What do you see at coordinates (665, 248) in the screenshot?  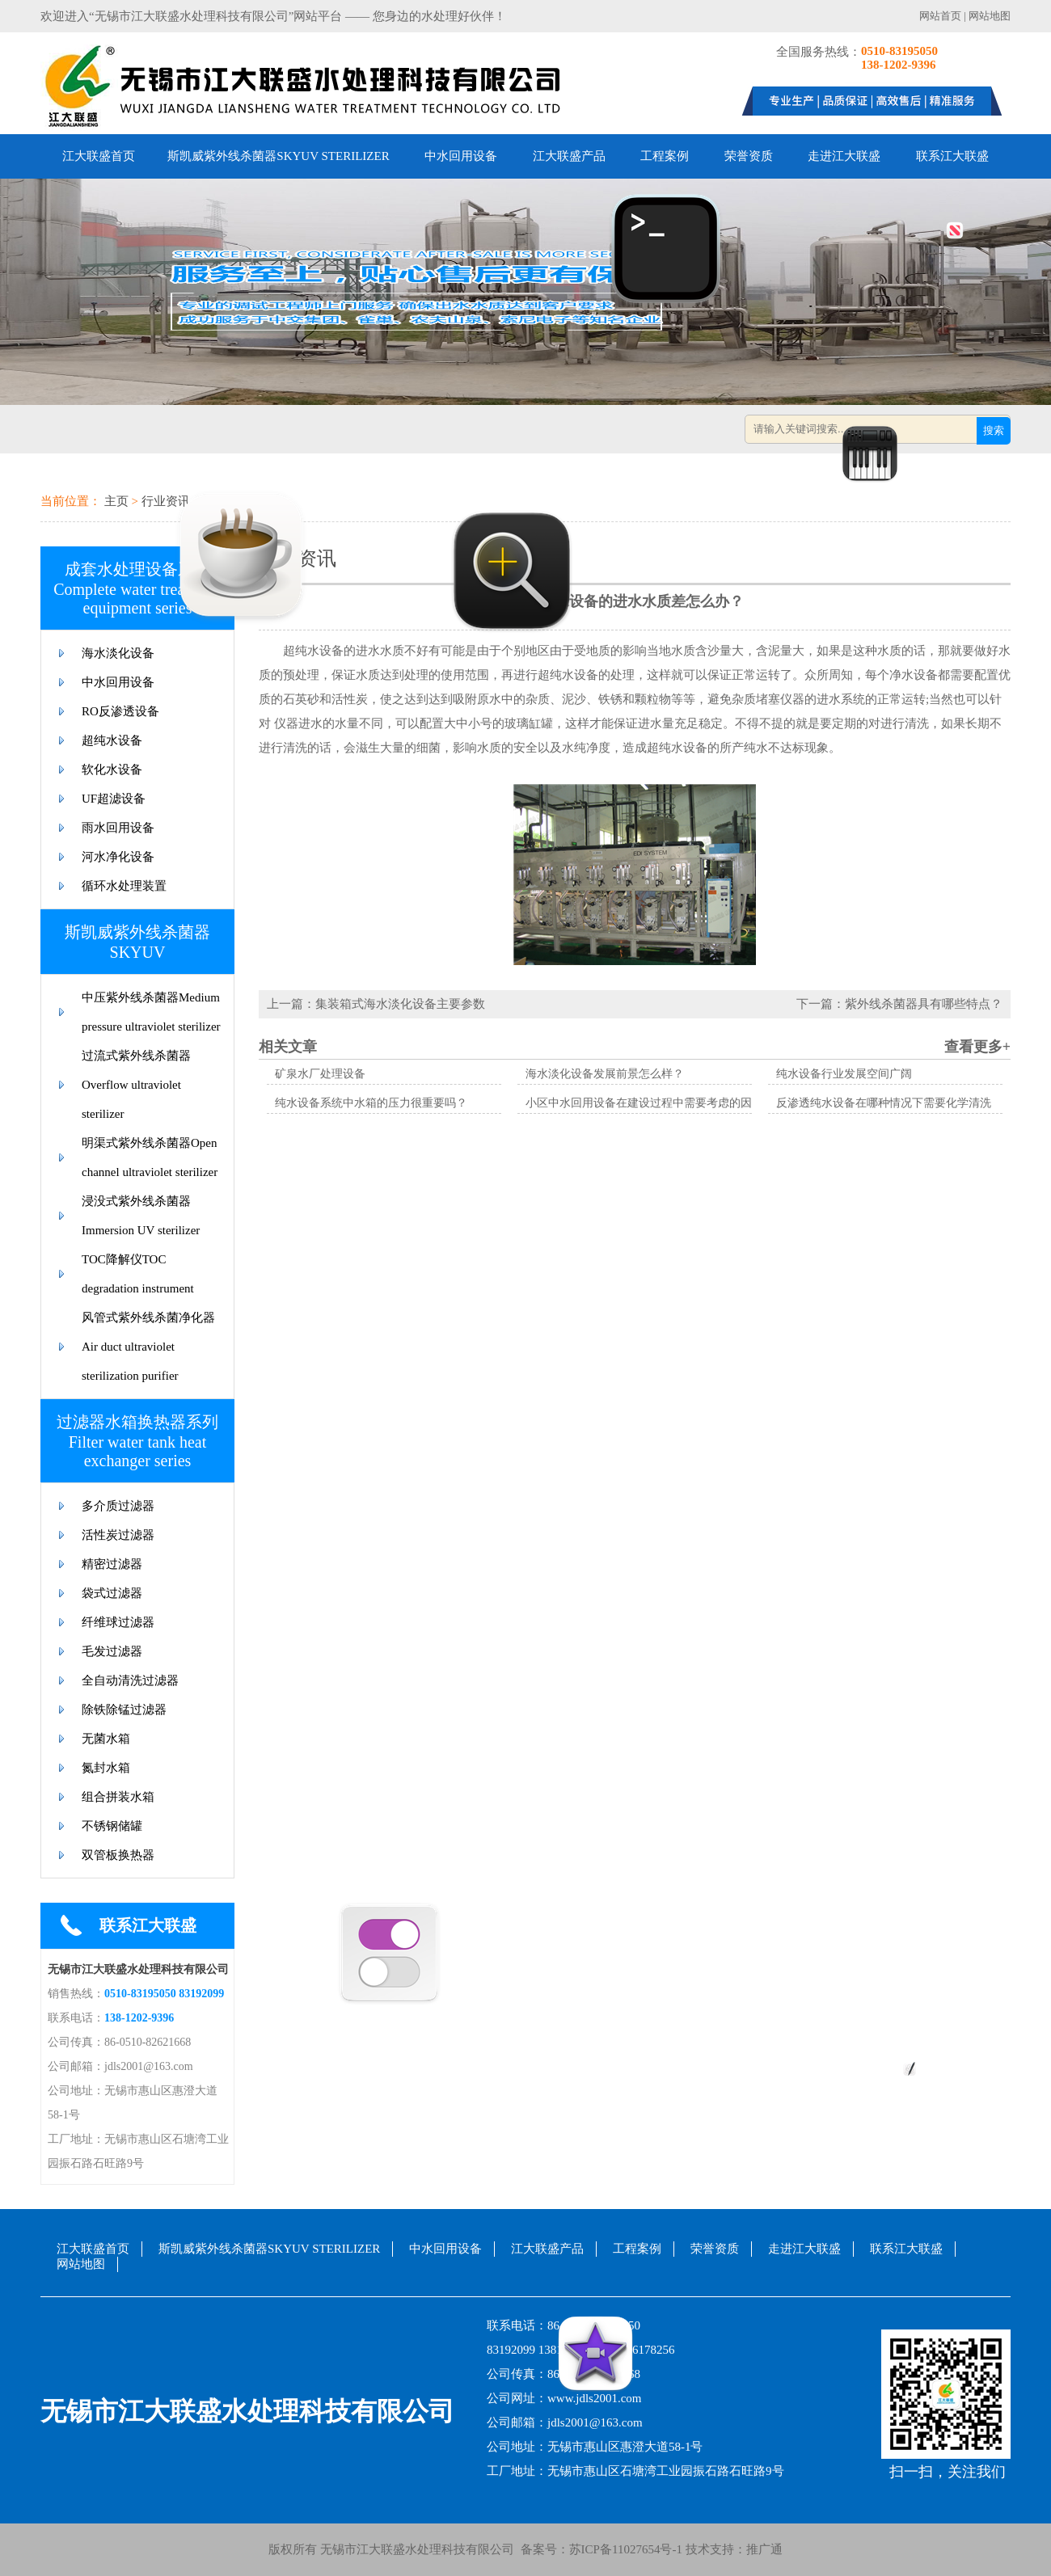 I see `open terminal app` at bounding box center [665, 248].